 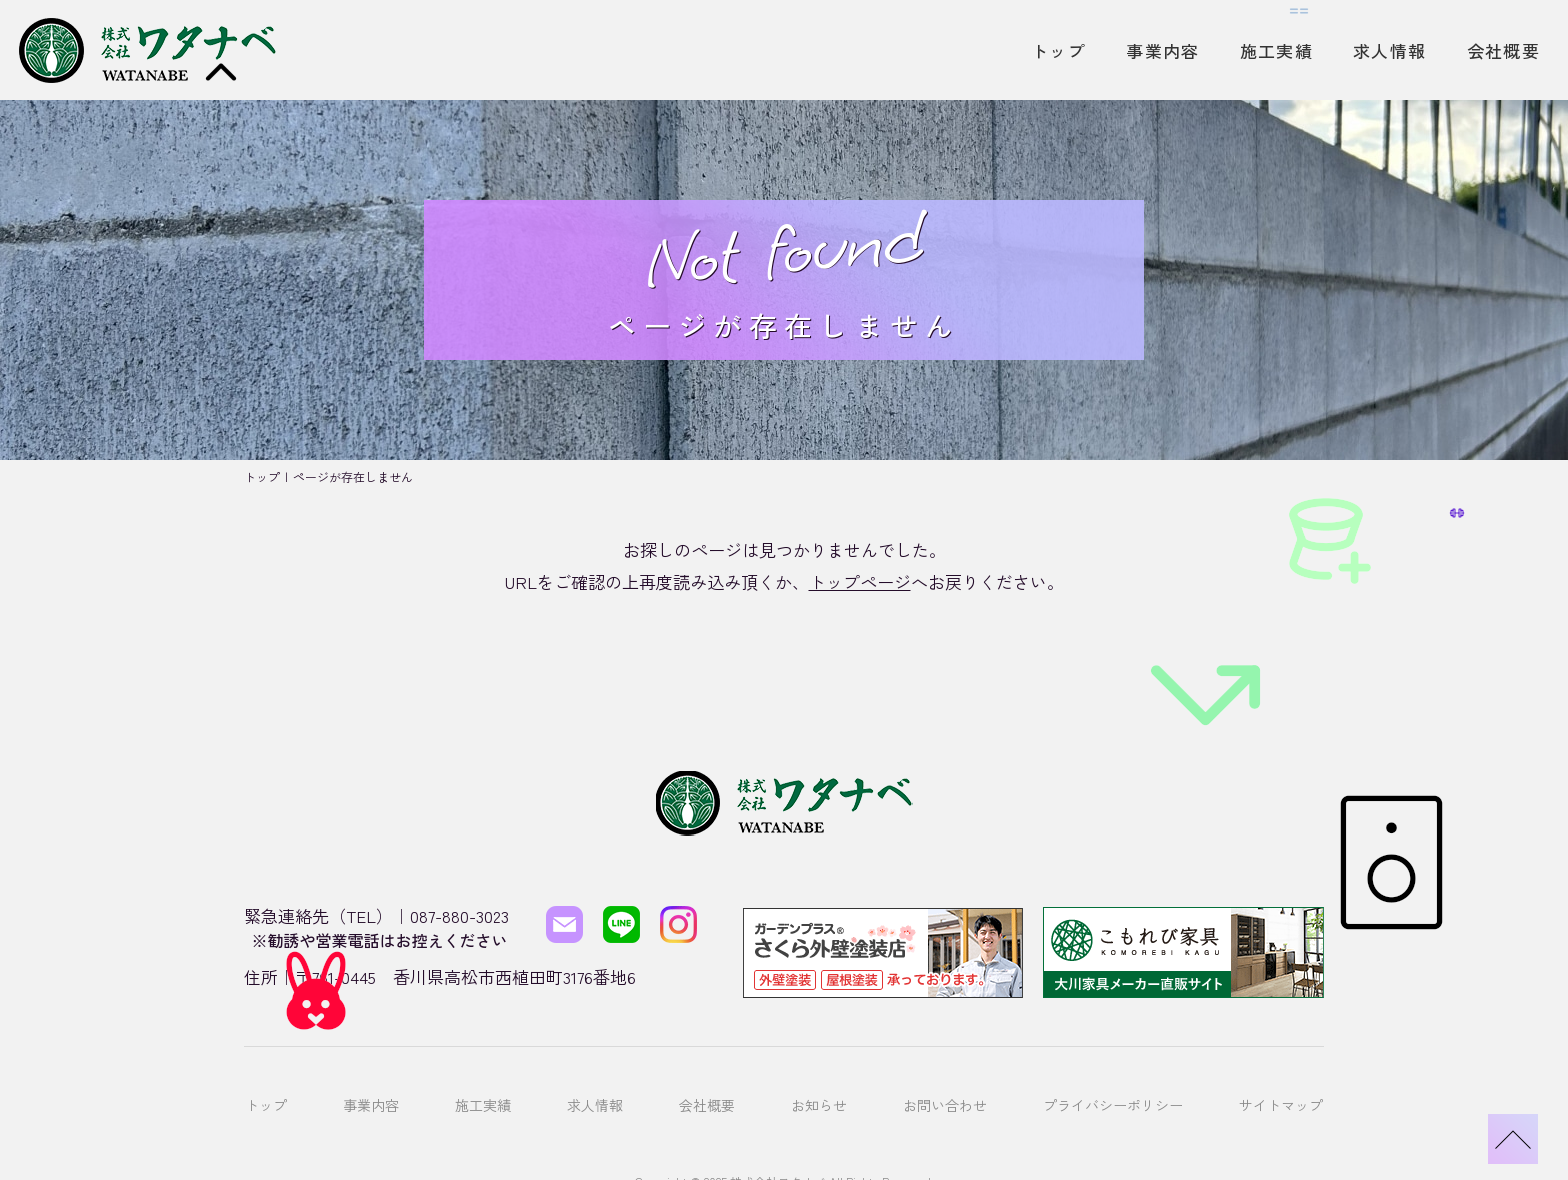 What do you see at coordinates (316, 992) in the screenshot?
I see `access pet or animal-related features` at bounding box center [316, 992].